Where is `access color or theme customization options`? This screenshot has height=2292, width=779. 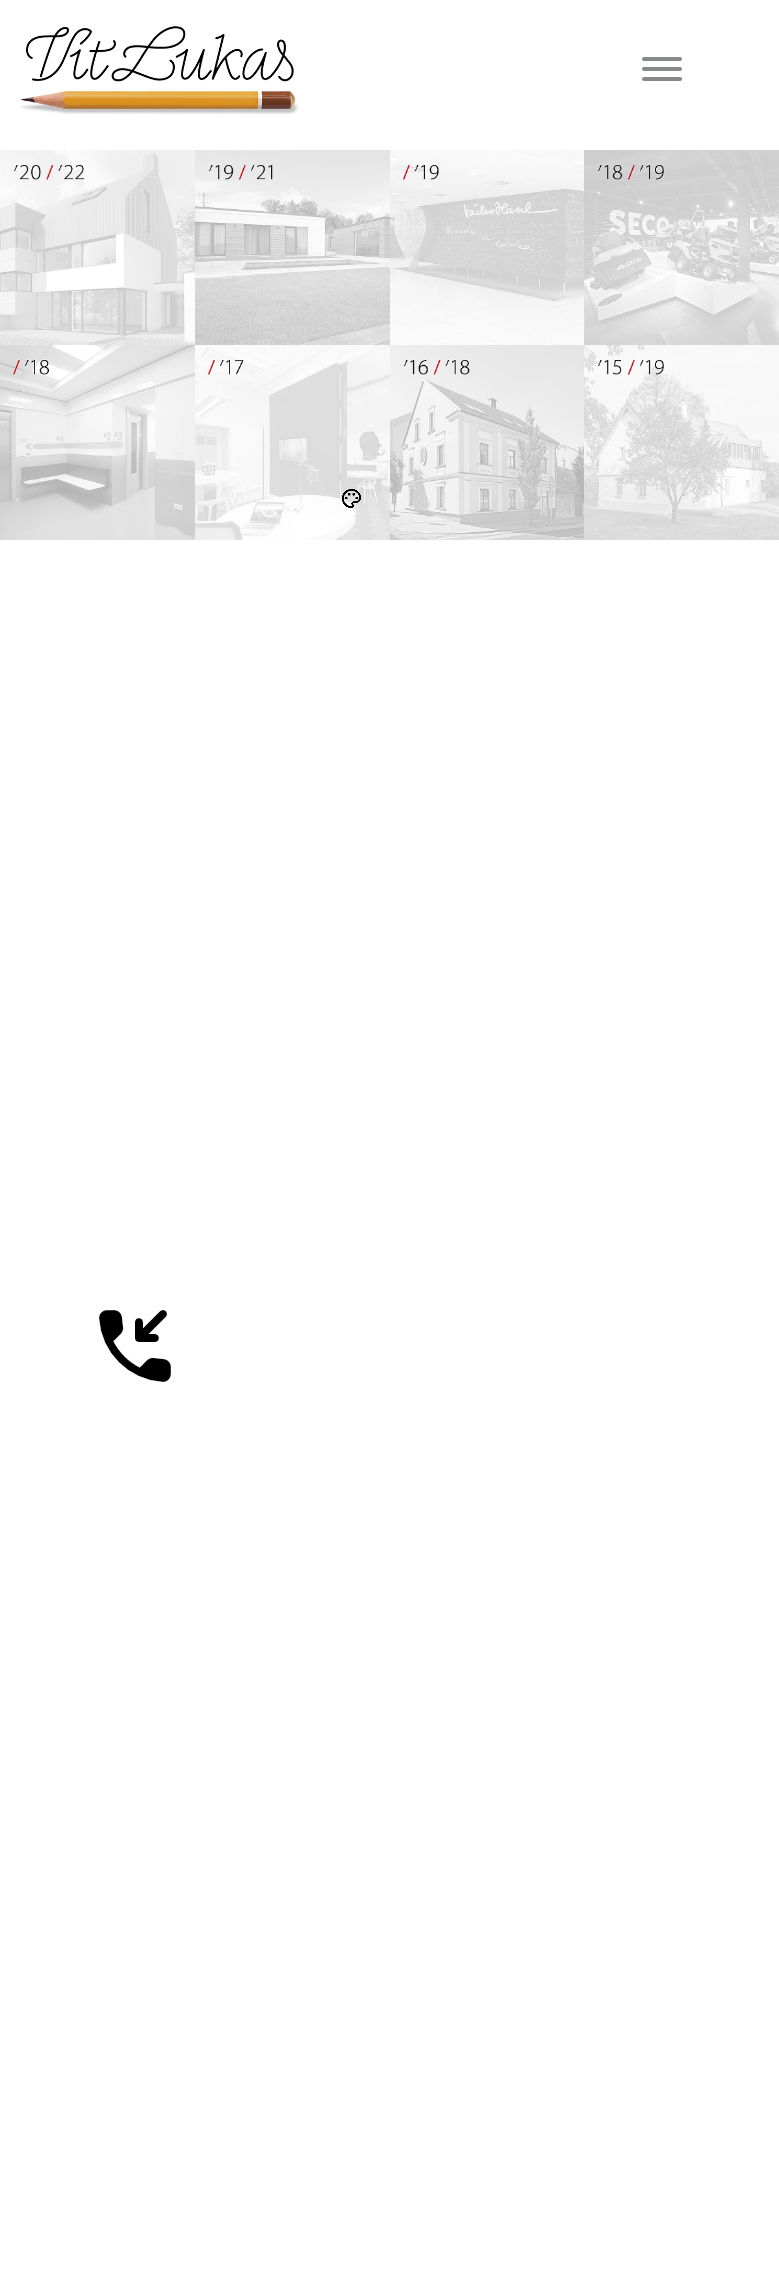
access color or theme customization options is located at coordinates (351, 498).